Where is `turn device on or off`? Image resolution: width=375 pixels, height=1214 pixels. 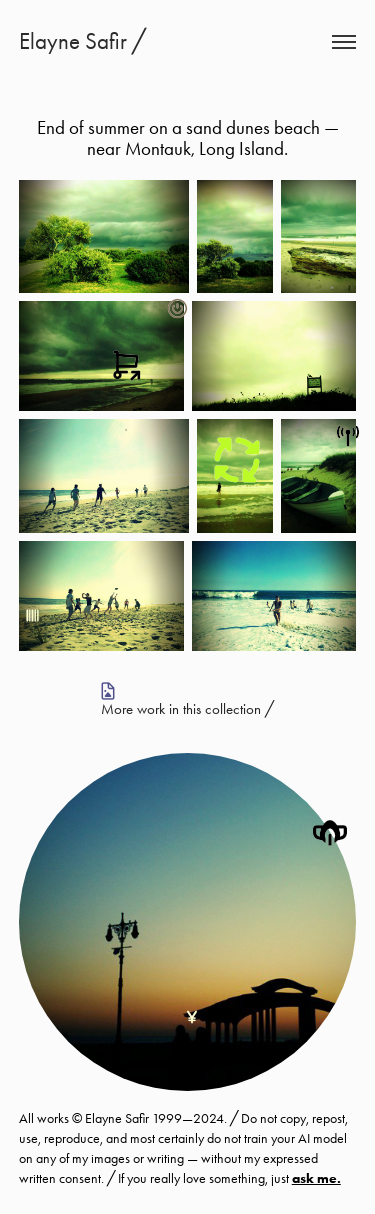
turn device on or off is located at coordinates (177, 308).